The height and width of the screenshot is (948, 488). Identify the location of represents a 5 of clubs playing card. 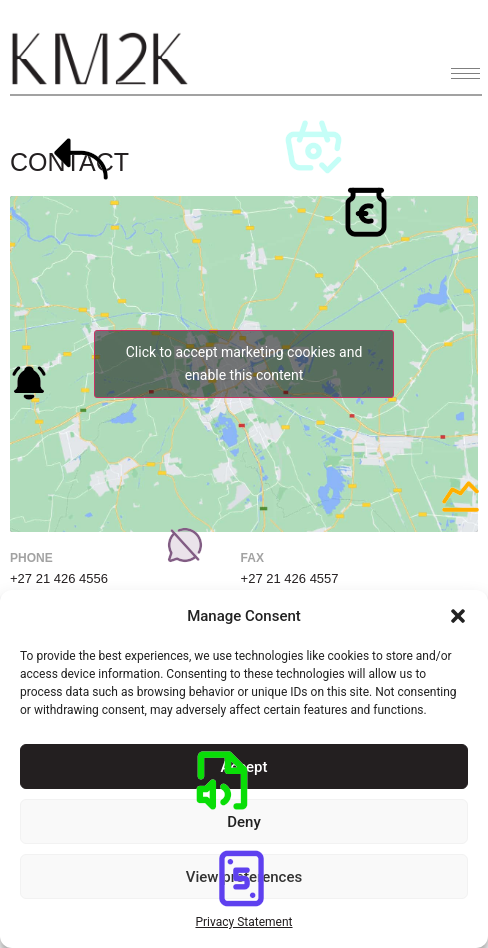
(241, 878).